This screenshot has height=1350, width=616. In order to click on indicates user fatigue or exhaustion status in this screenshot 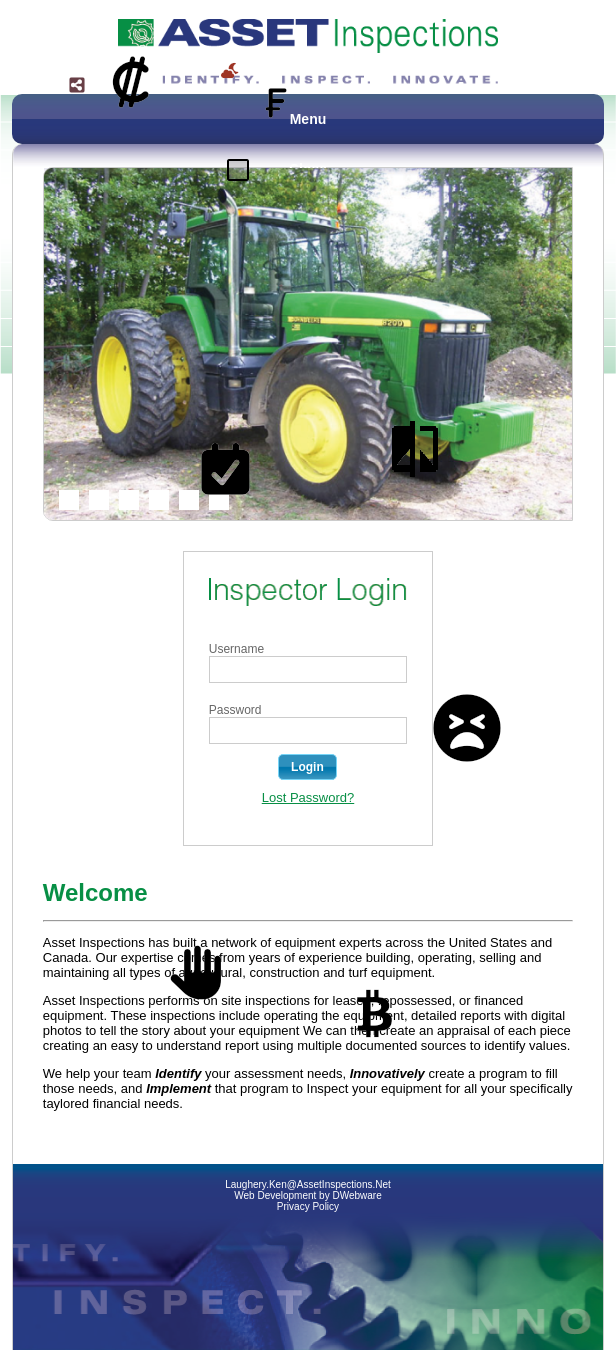, I will do `click(467, 728)`.